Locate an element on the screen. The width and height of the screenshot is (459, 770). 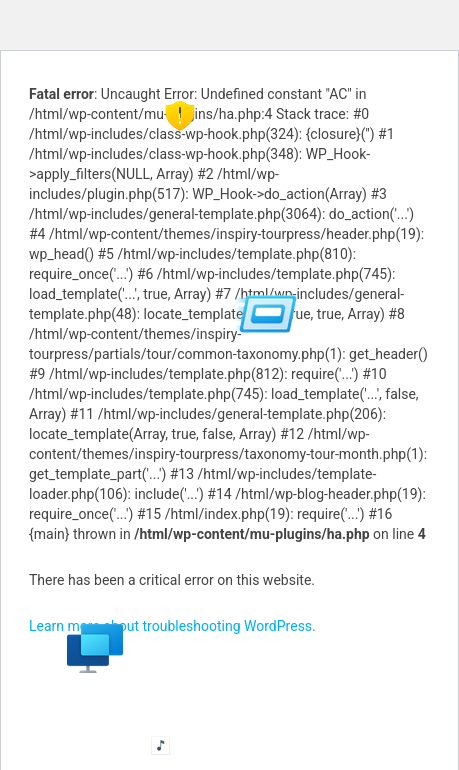
indicates a security warning or alert is located at coordinates (180, 116).